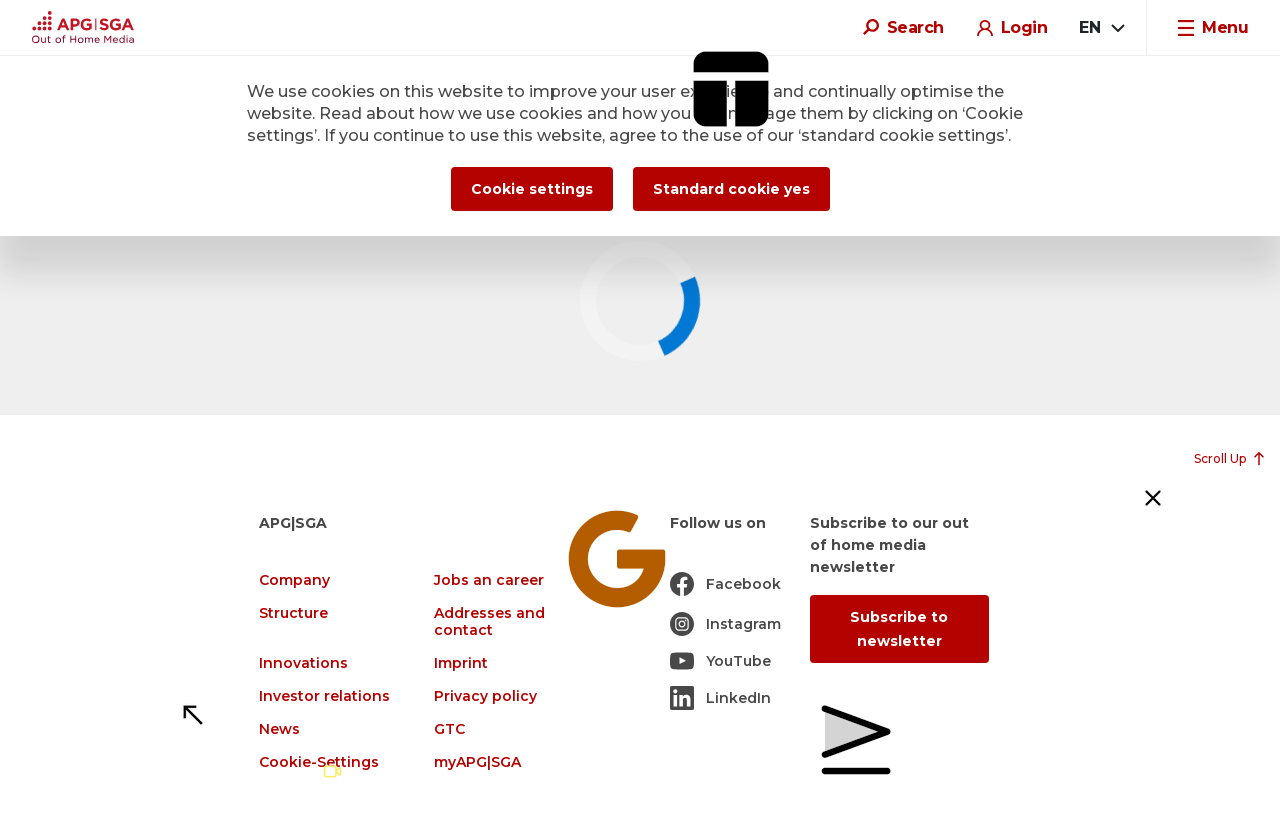 The width and height of the screenshot is (1280, 818). Describe the element at coordinates (617, 559) in the screenshot. I see `sign in with Google` at that location.